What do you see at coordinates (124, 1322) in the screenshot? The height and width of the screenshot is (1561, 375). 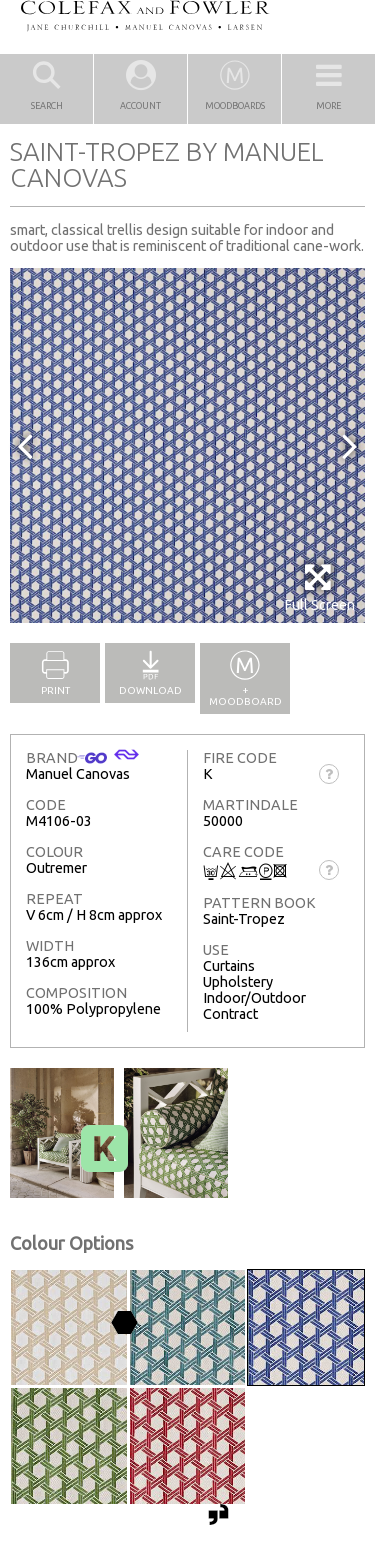 I see `generic shape or placeholder icon` at bounding box center [124, 1322].